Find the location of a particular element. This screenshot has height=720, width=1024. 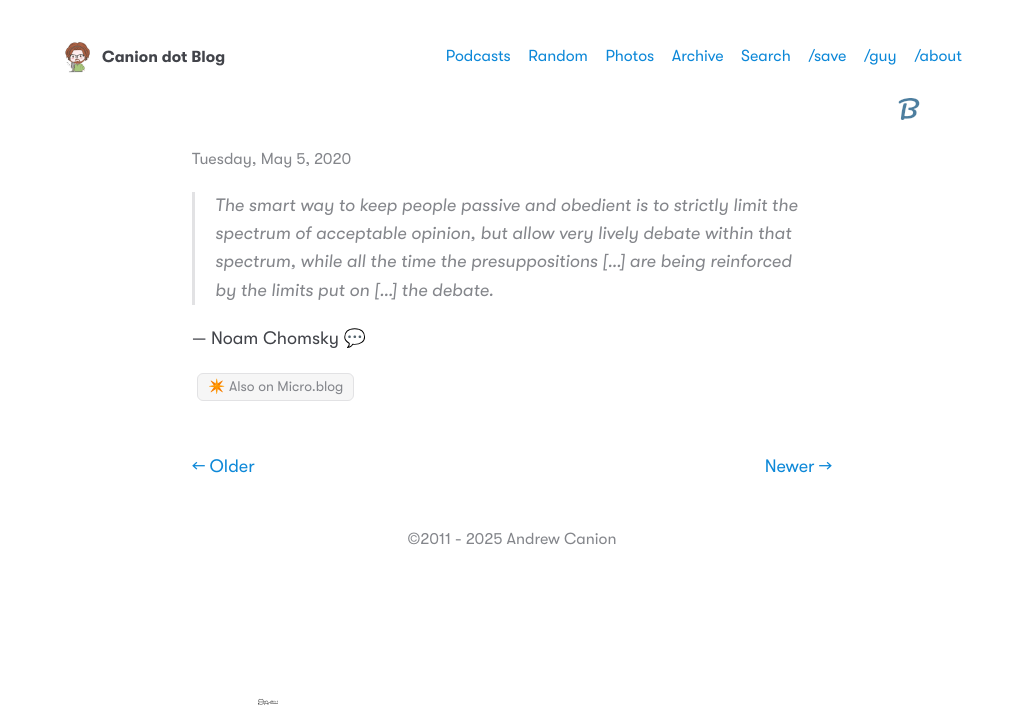

open the picrew avatar maker app is located at coordinates (268, 702).